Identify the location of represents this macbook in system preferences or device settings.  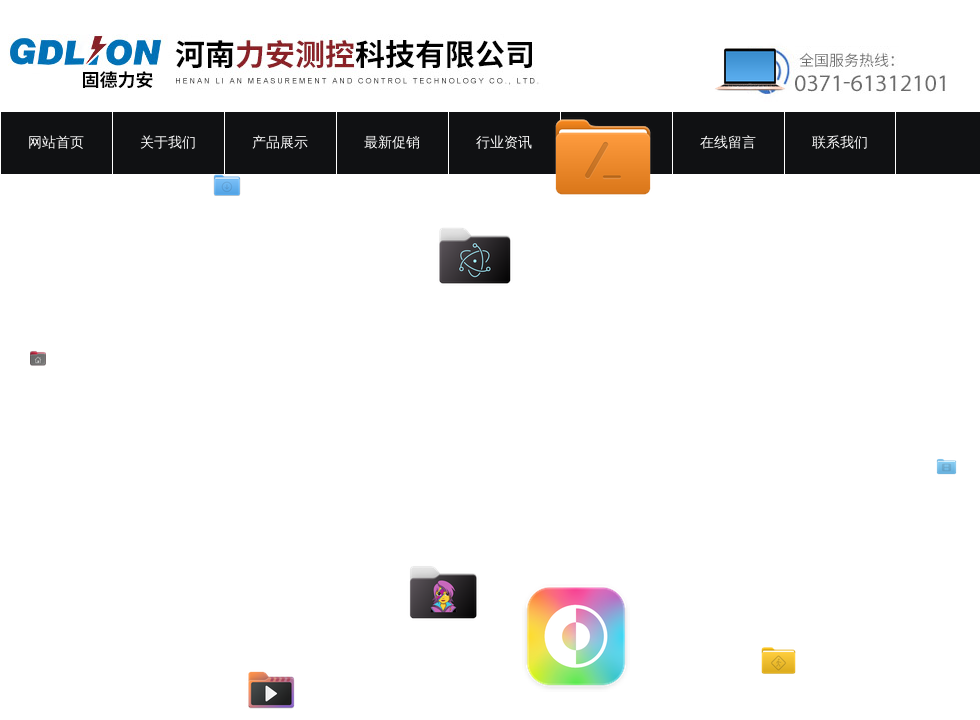
(750, 63).